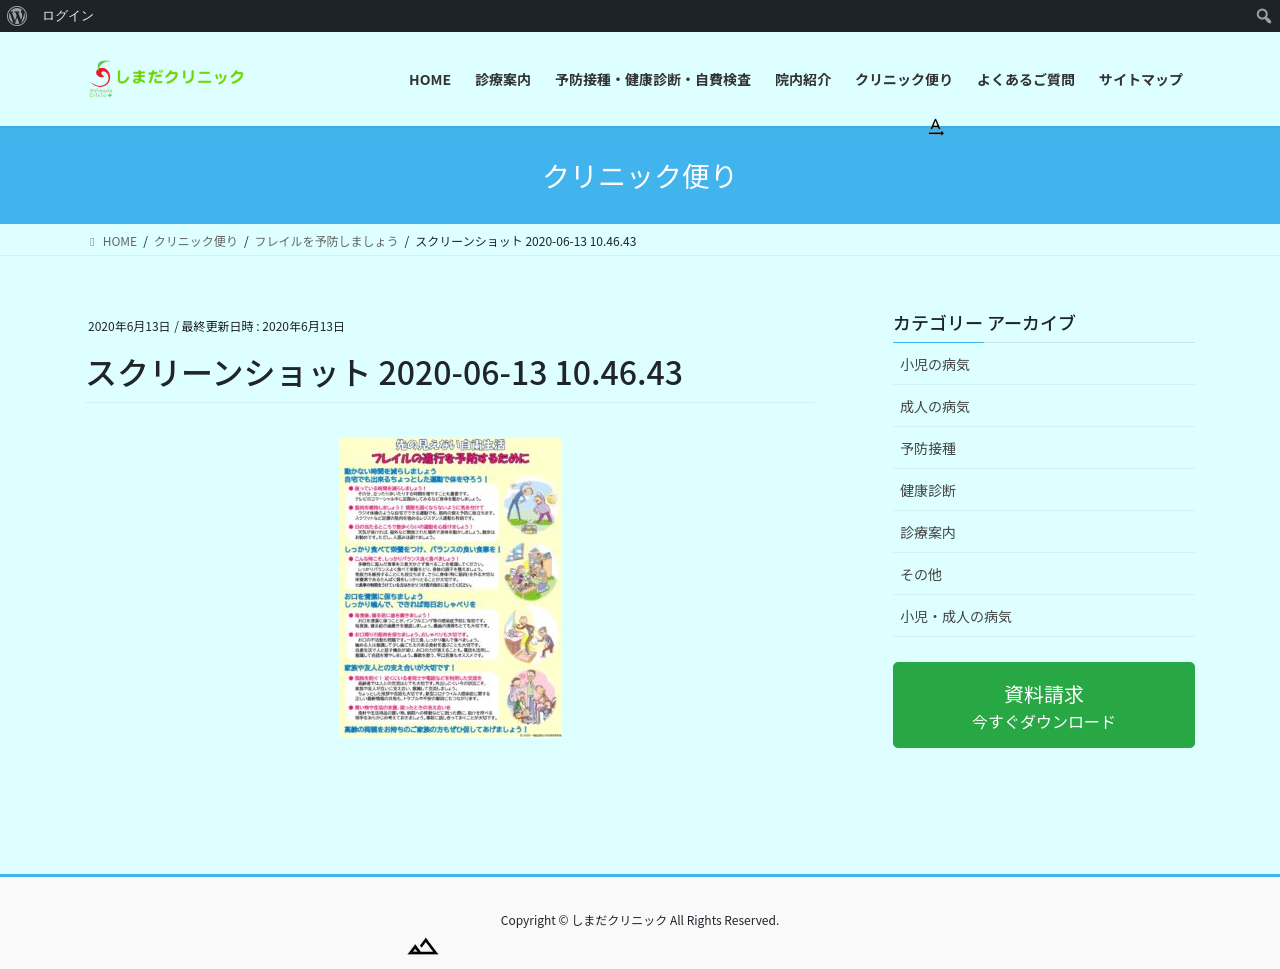  What do you see at coordinates (935, 127) in the screenshot?
I see `set text to horizontal orientation` at bounding box center [935, 127].